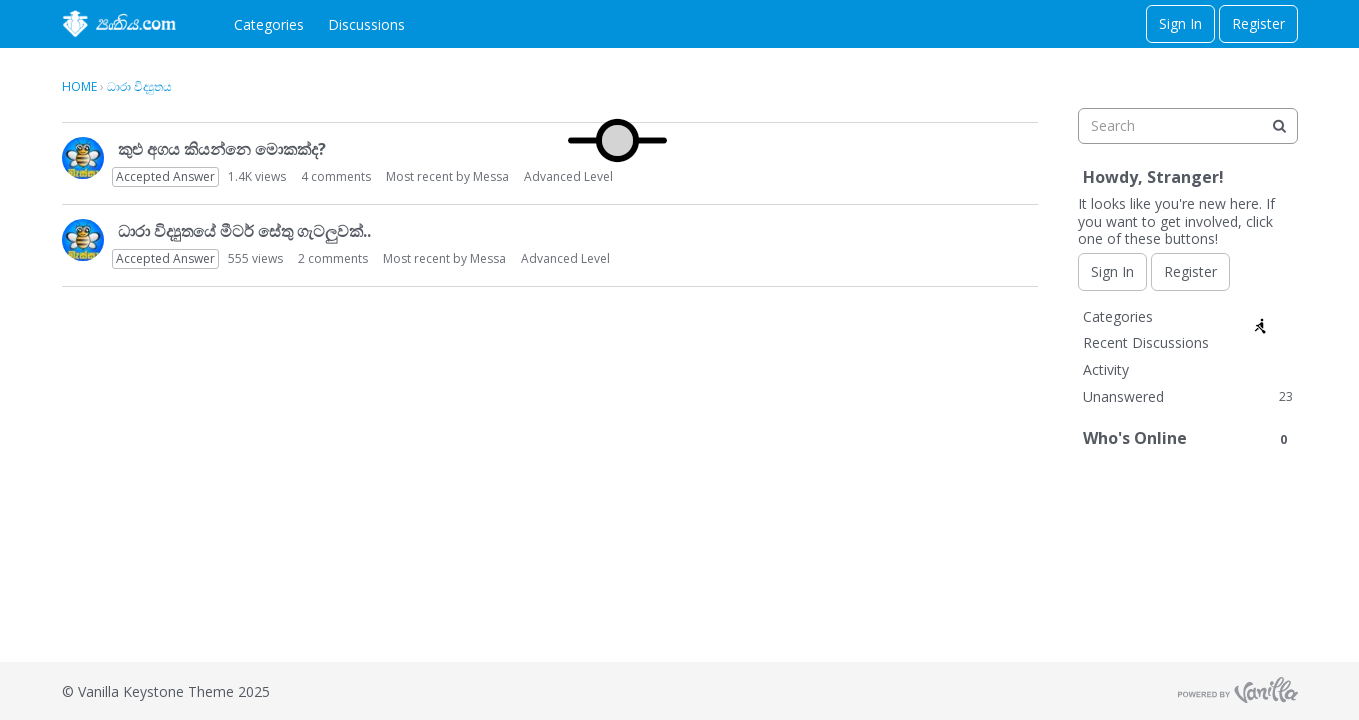 This screenshot has height=720, width=1359. Describe the element at coordinates (1260, 326) in the screenshot. I see `access rowing or kayaking activities` at that location.